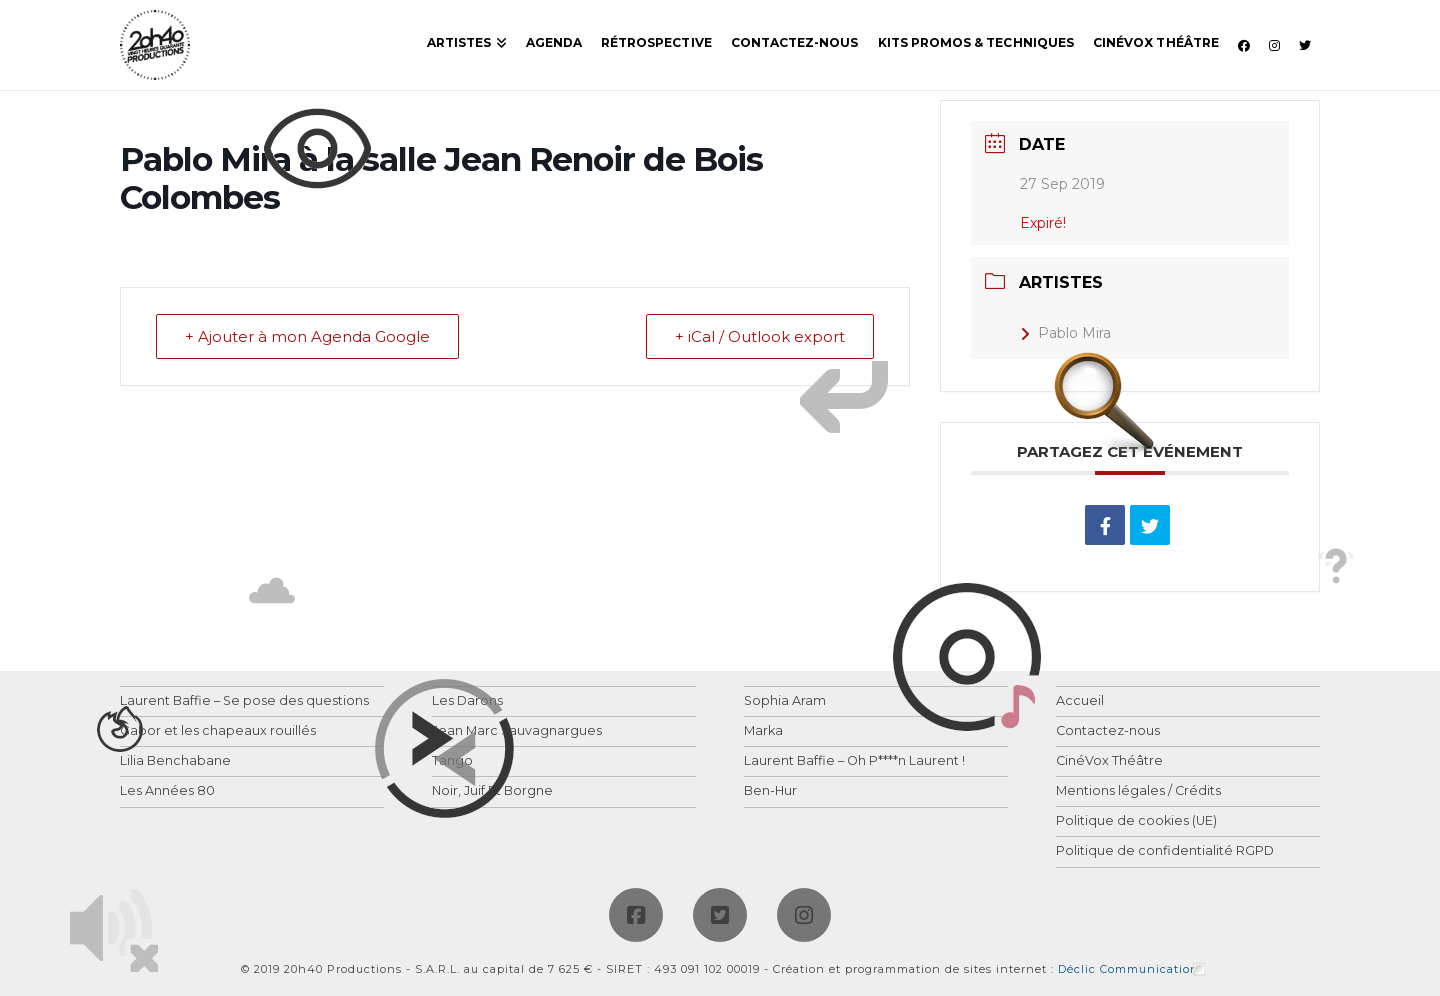 The height and width of the screenshot is (996, 1440). Describe the element at coordinates (272, 589) in the screenshot. I see `indicates overcast or cloudy weather conditions` at that location.